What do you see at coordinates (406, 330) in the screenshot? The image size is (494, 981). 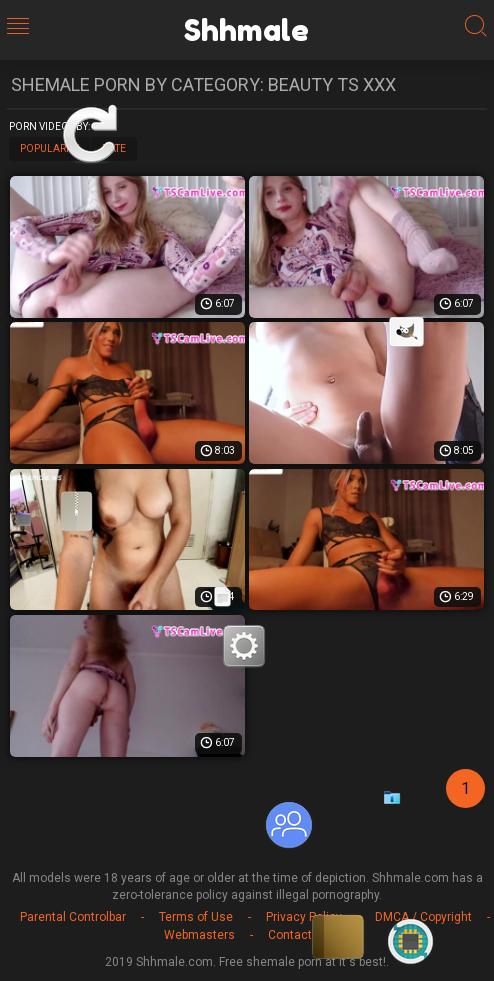 I see `open a GIMP image file` at bounding box center [406, 330].